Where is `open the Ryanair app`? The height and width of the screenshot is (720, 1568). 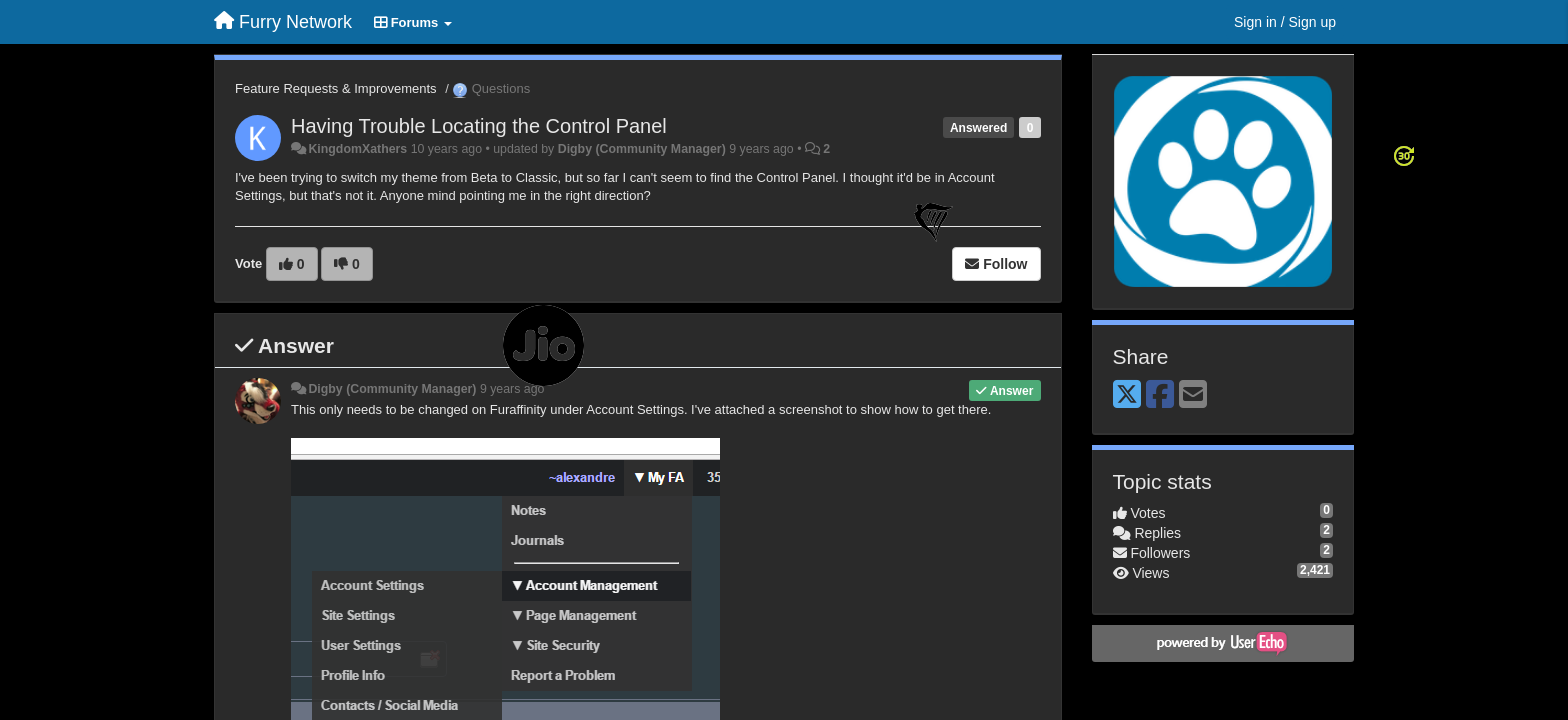
open the Ryanair app is located at coordinates (933, 222).